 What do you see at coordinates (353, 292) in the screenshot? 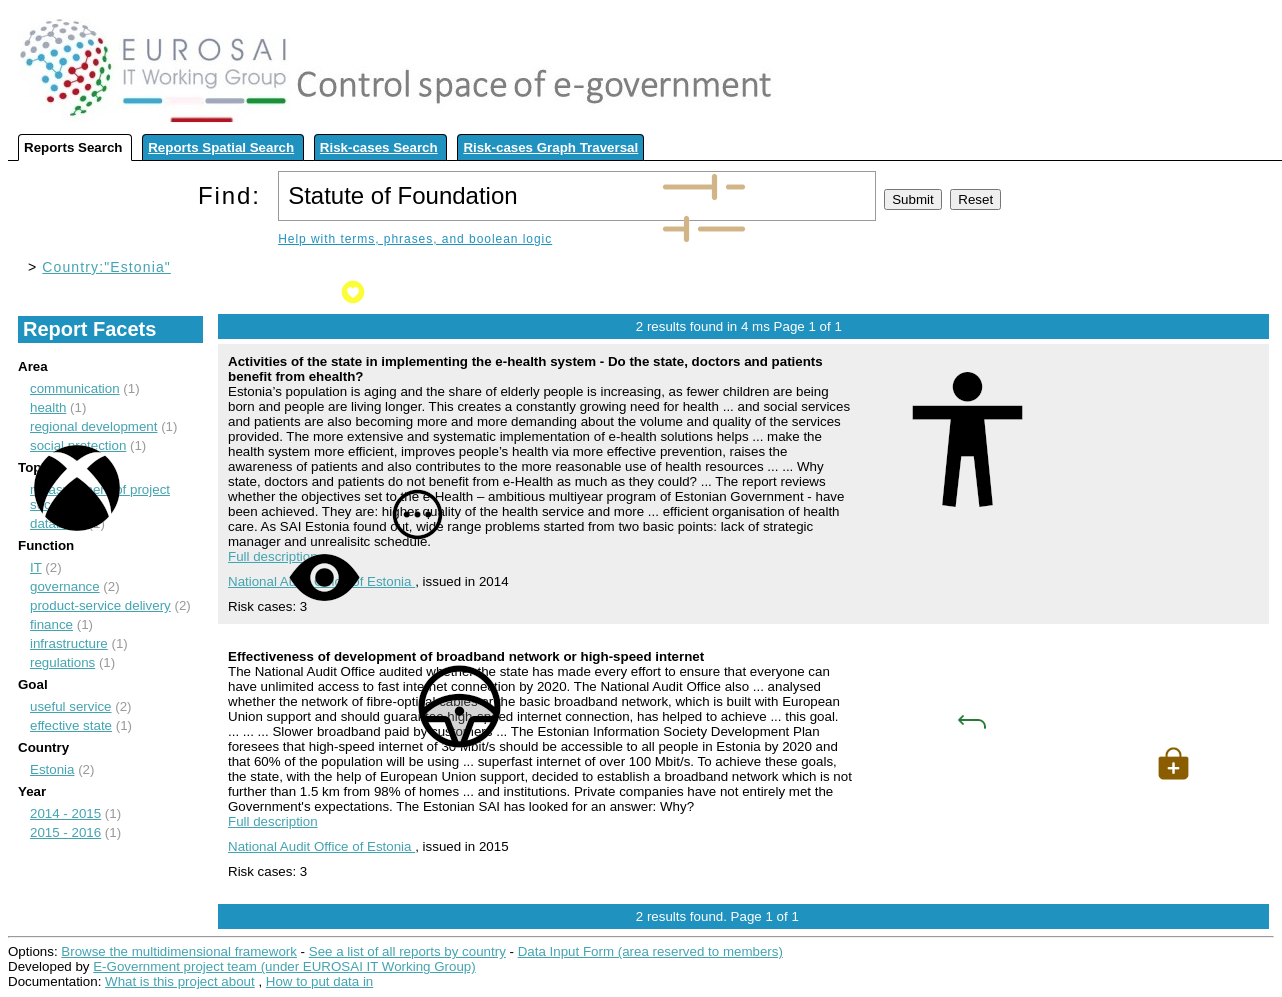
I see `add to favorites` at bounding box center [353, 292].